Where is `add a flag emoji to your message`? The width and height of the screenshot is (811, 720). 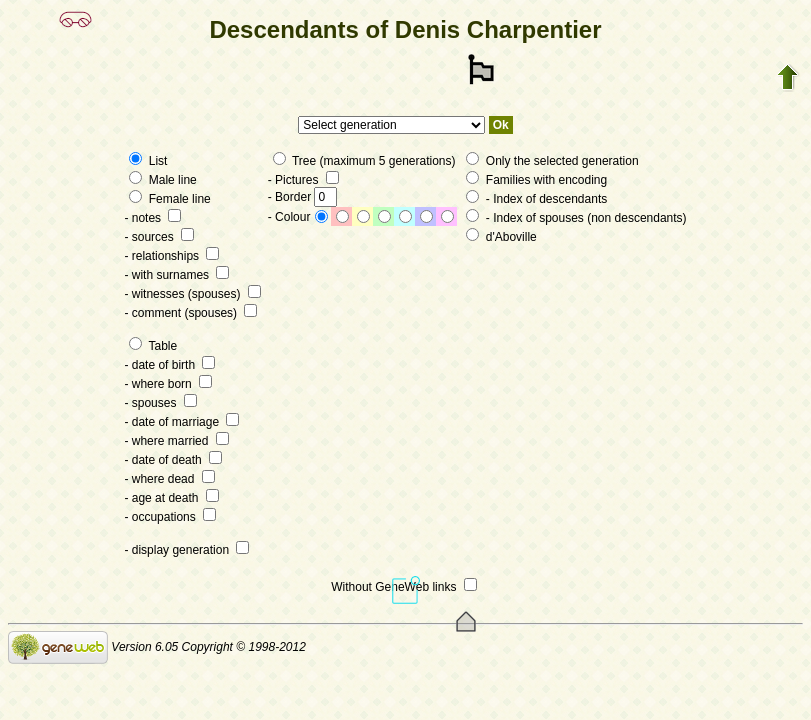 add a flag emoji to your message is located at coordinates (481, 70).